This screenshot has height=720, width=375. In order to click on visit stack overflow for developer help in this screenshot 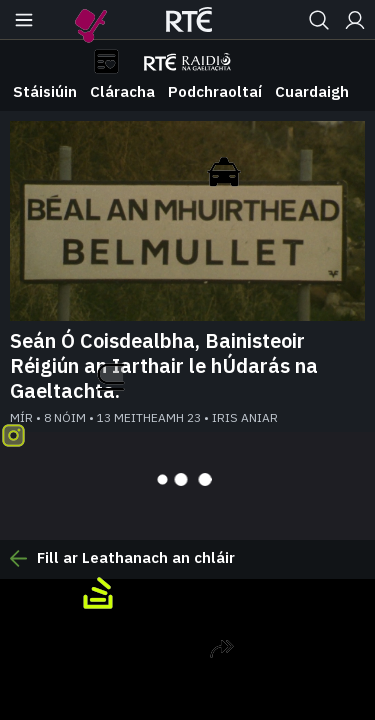, I will do `click(98, 593)`.